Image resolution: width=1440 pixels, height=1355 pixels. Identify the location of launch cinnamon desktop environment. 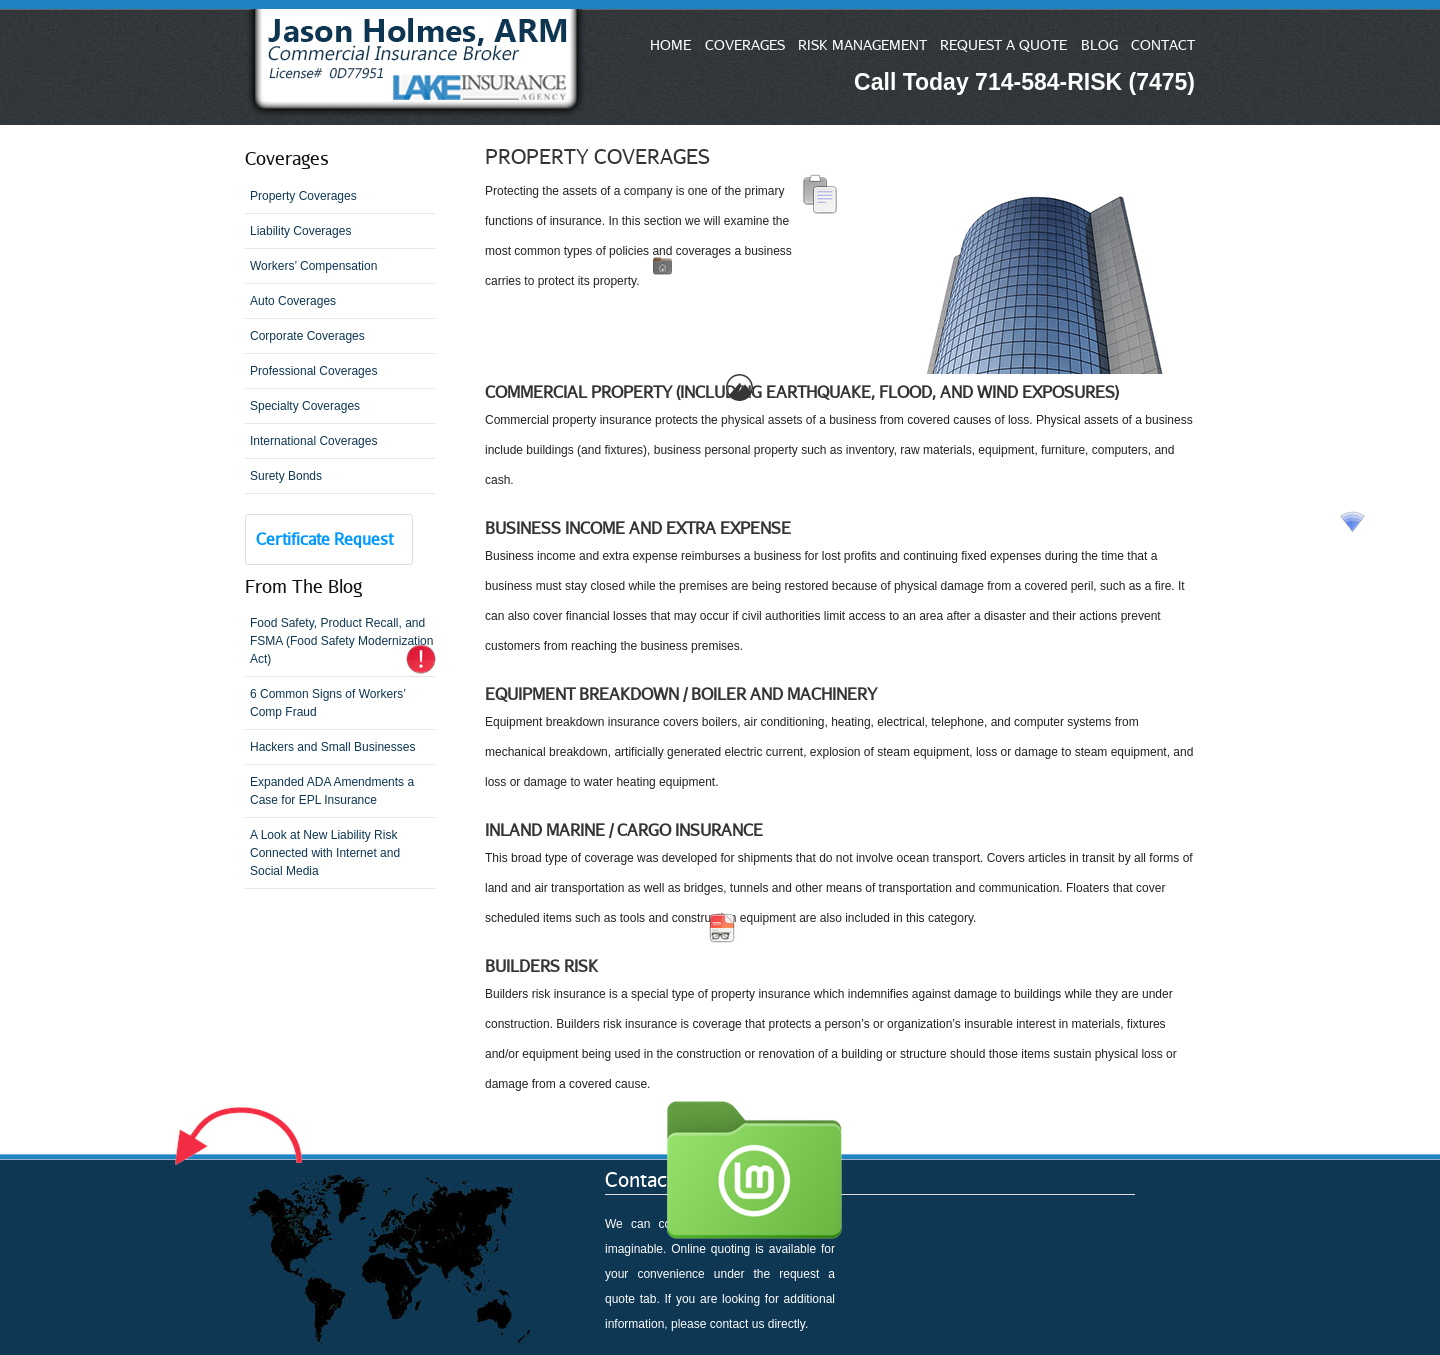
(739, 387).